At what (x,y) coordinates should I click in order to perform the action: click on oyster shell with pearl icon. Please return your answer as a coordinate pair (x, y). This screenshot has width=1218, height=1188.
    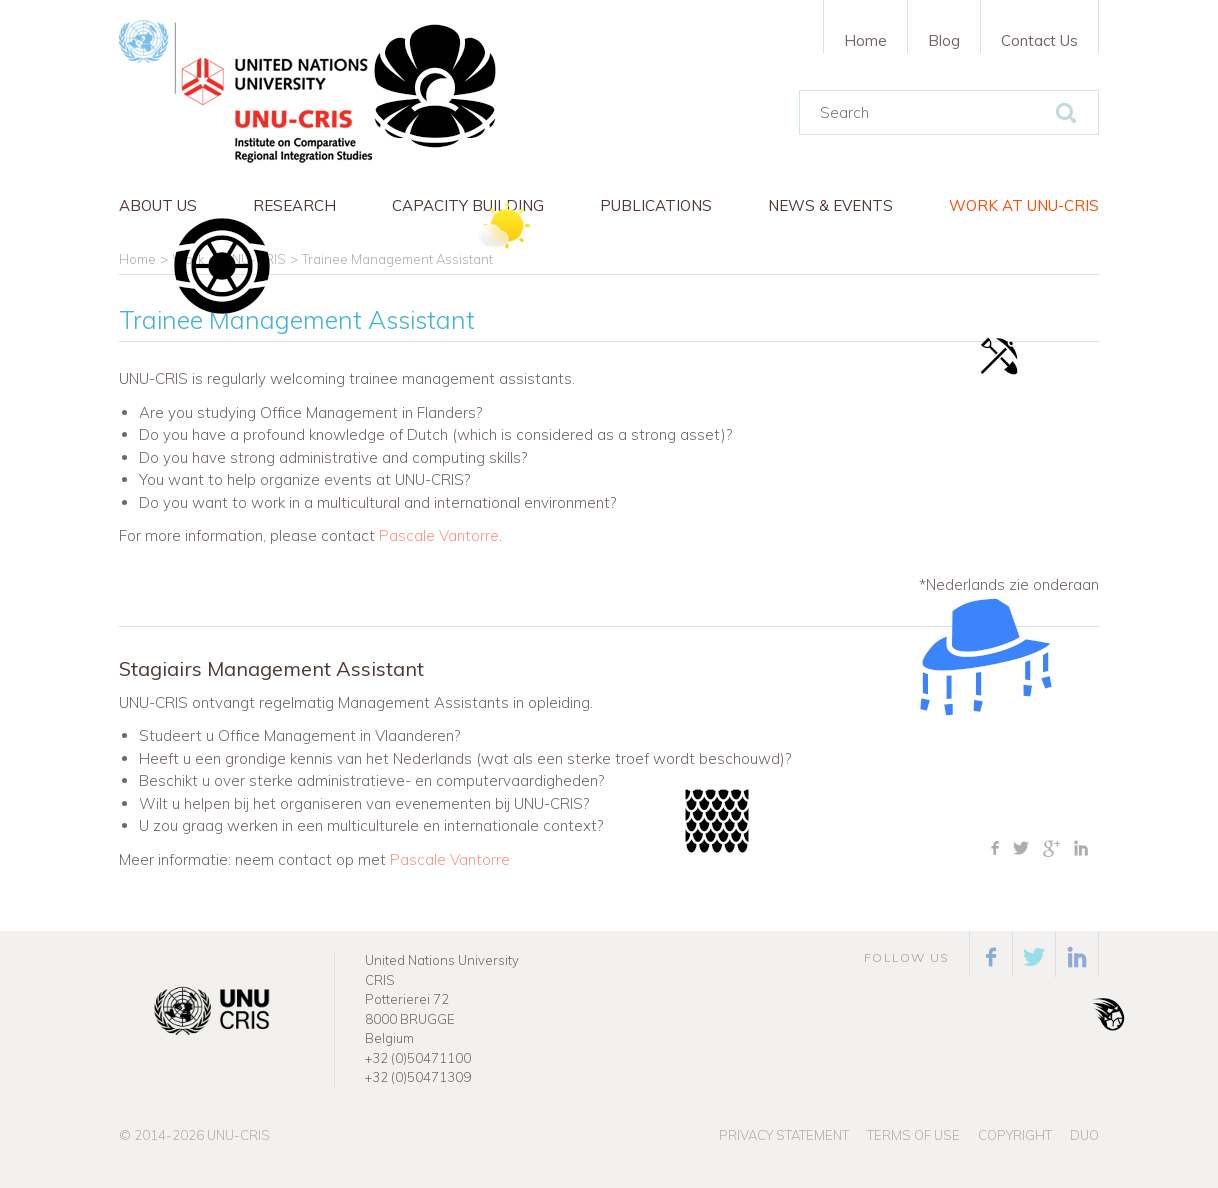
    Looking at the image, I should click on (435, 86).